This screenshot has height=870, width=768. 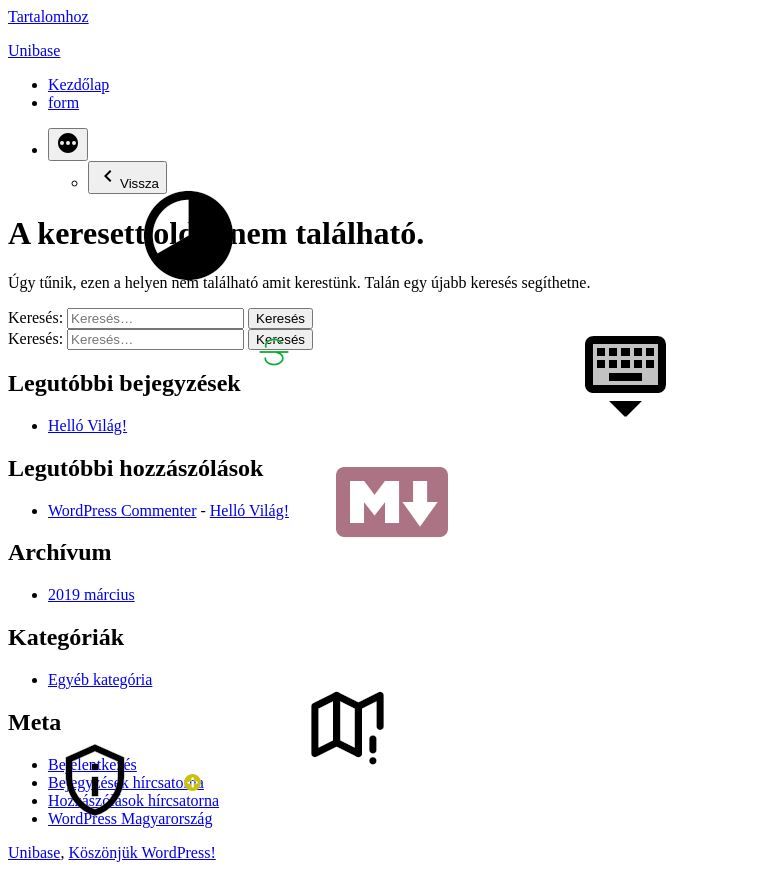 What do you see at coordinates (95, 780) in the screenshot?
I see `view privacy policy or security information` at bounding box center [95, 780].